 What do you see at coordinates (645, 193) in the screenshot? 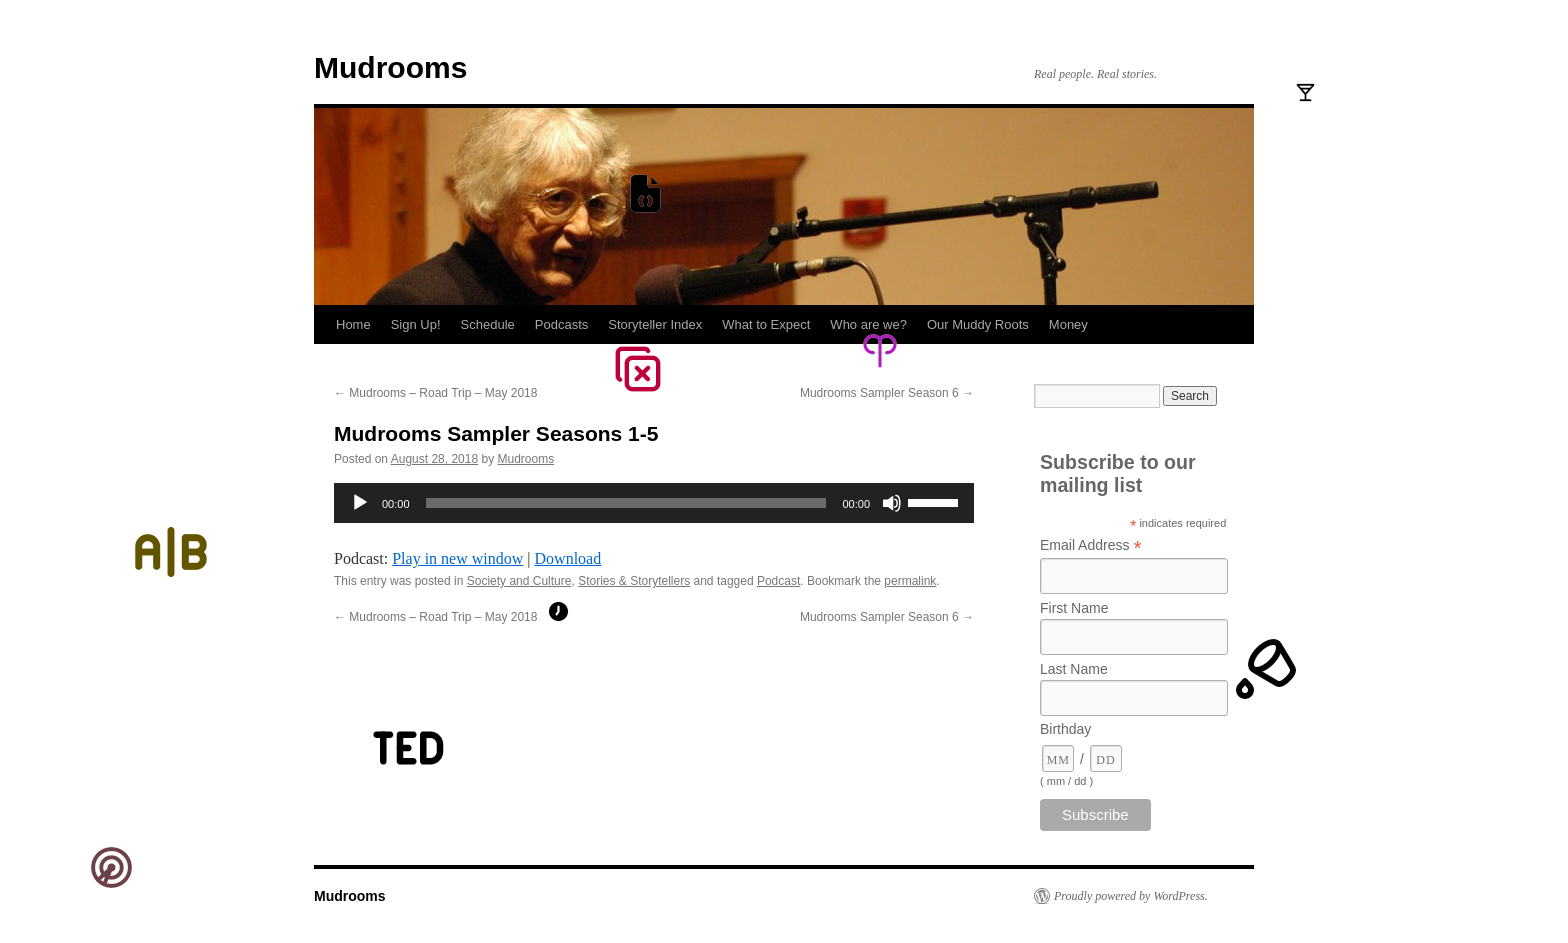
I see `view source code file` at bounding box center [645, 193].